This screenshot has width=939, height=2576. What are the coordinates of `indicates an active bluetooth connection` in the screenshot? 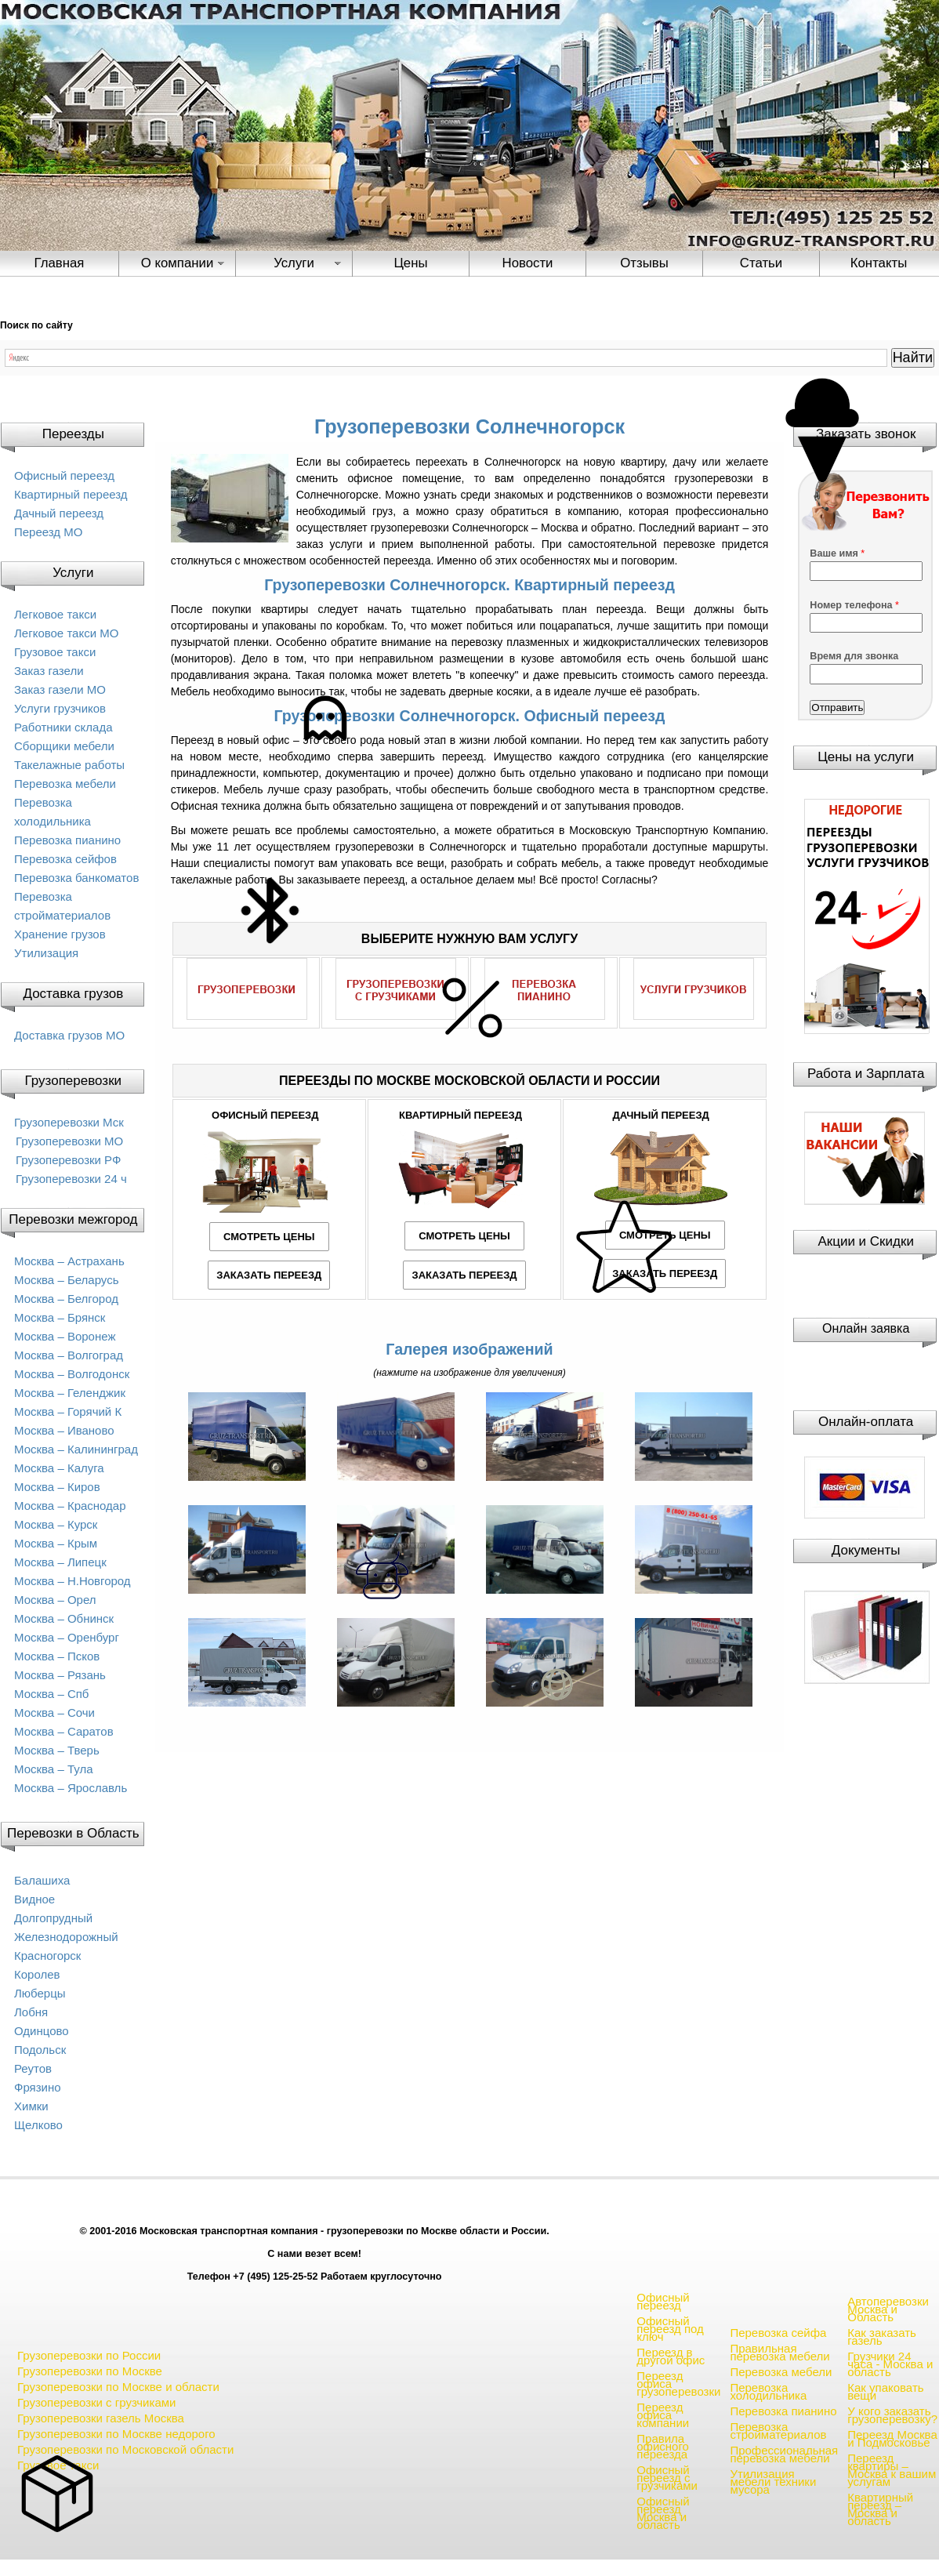 It's located at (270, 910).